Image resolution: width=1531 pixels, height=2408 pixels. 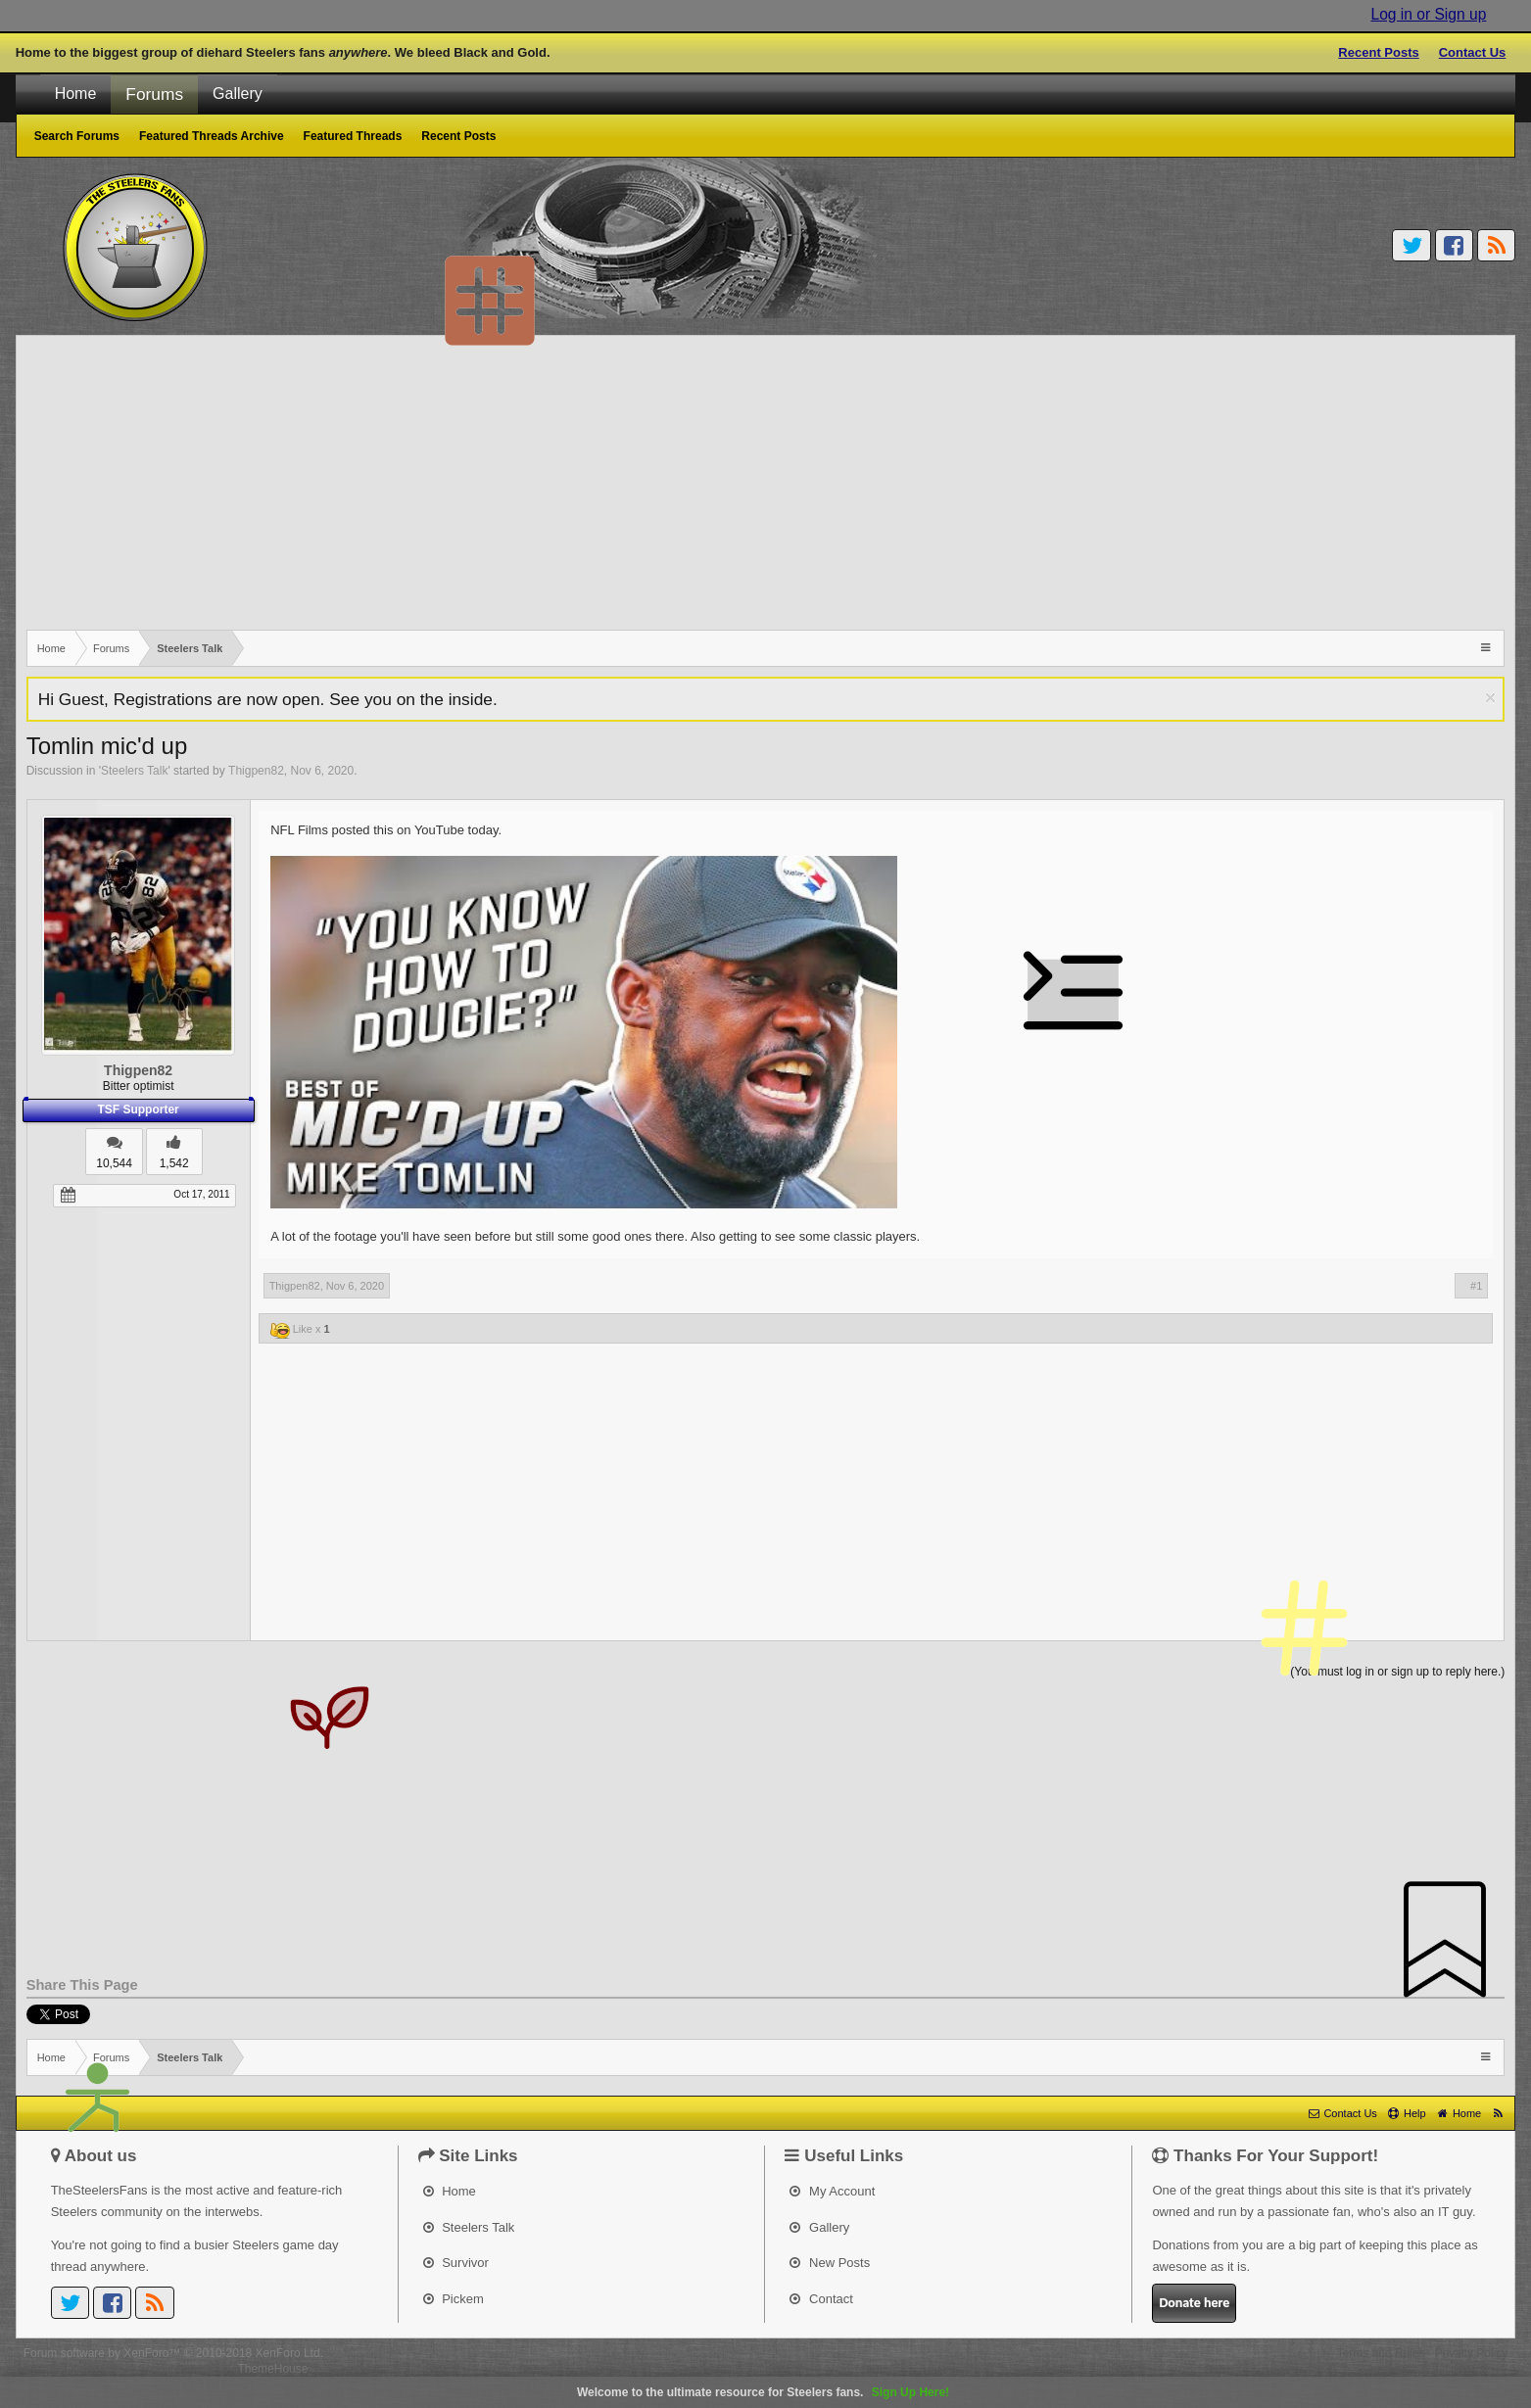 What do you see at coordinates (1445, 1937) in the screenshot?
I see `save this item for later` at bounding box center [1445, 1937].